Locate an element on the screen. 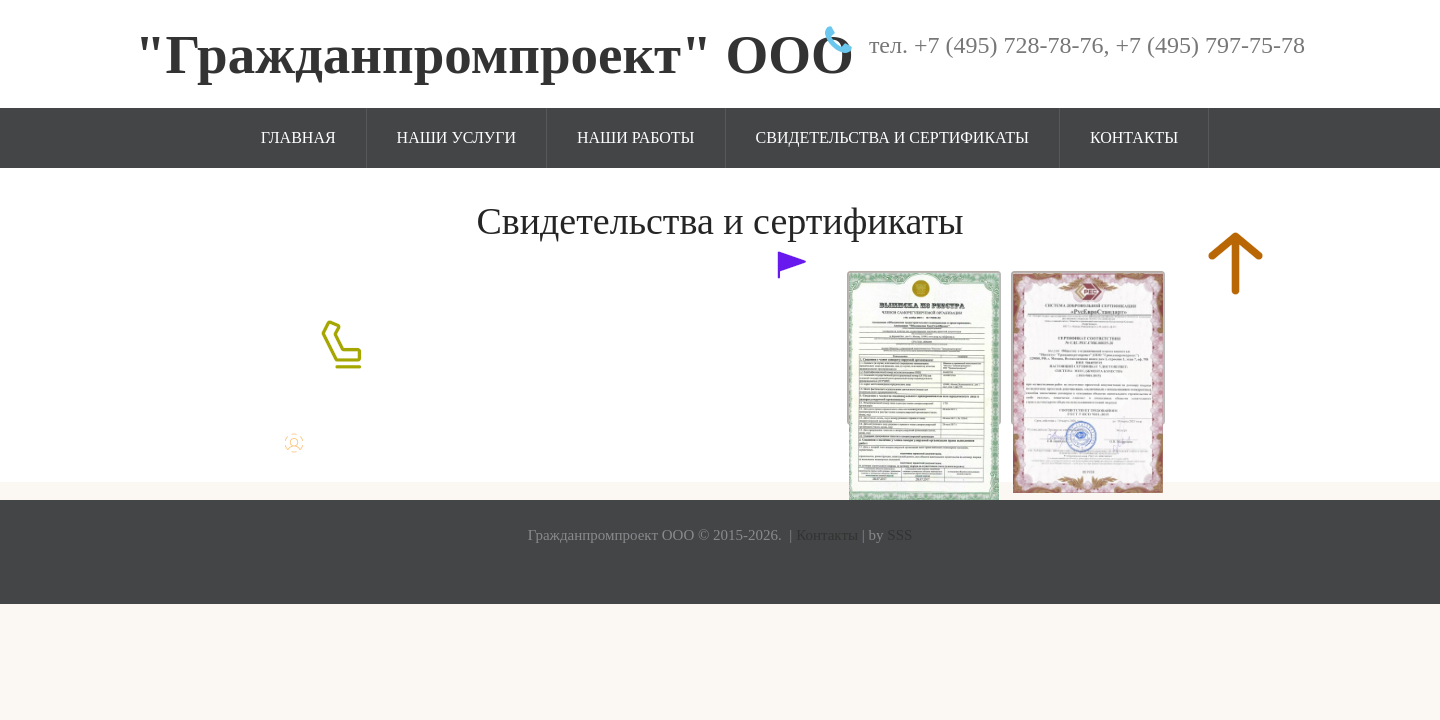 The width and height of the screenshot is (1440, 720). scroll to top of page is located at coordinates (1235, 263).